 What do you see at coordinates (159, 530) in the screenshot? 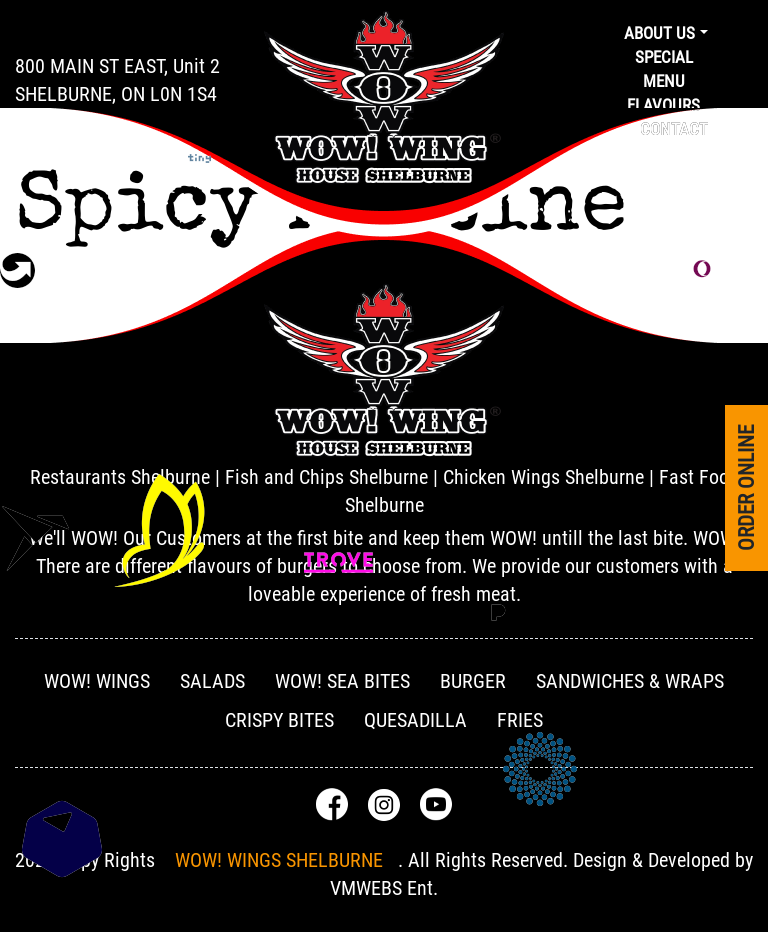
I see `open the Veepee app` at bounding box center [159, 530].